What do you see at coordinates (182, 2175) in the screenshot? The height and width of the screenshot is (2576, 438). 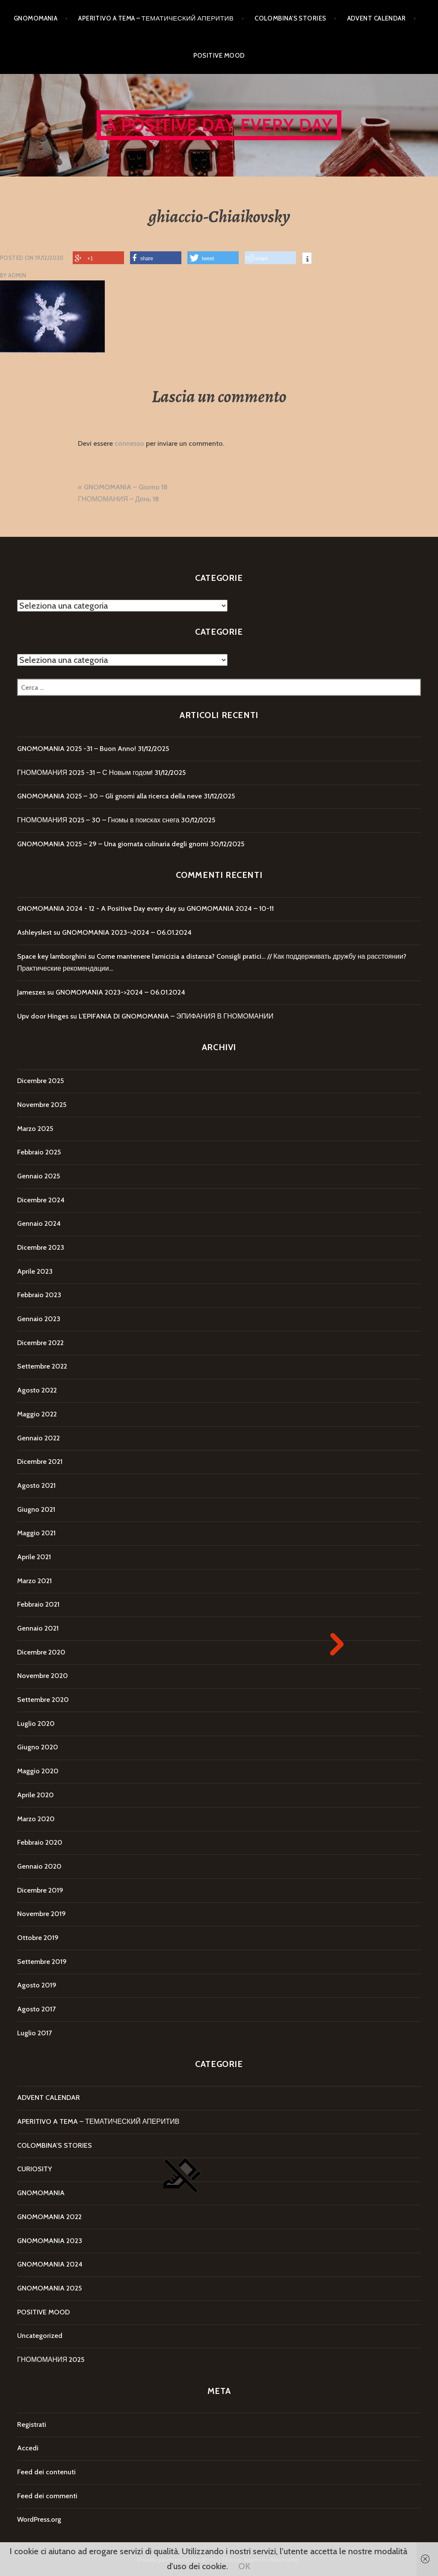 I see `indicates a restricted area where stepping is prohibited` at bounding box center [182, 2175].